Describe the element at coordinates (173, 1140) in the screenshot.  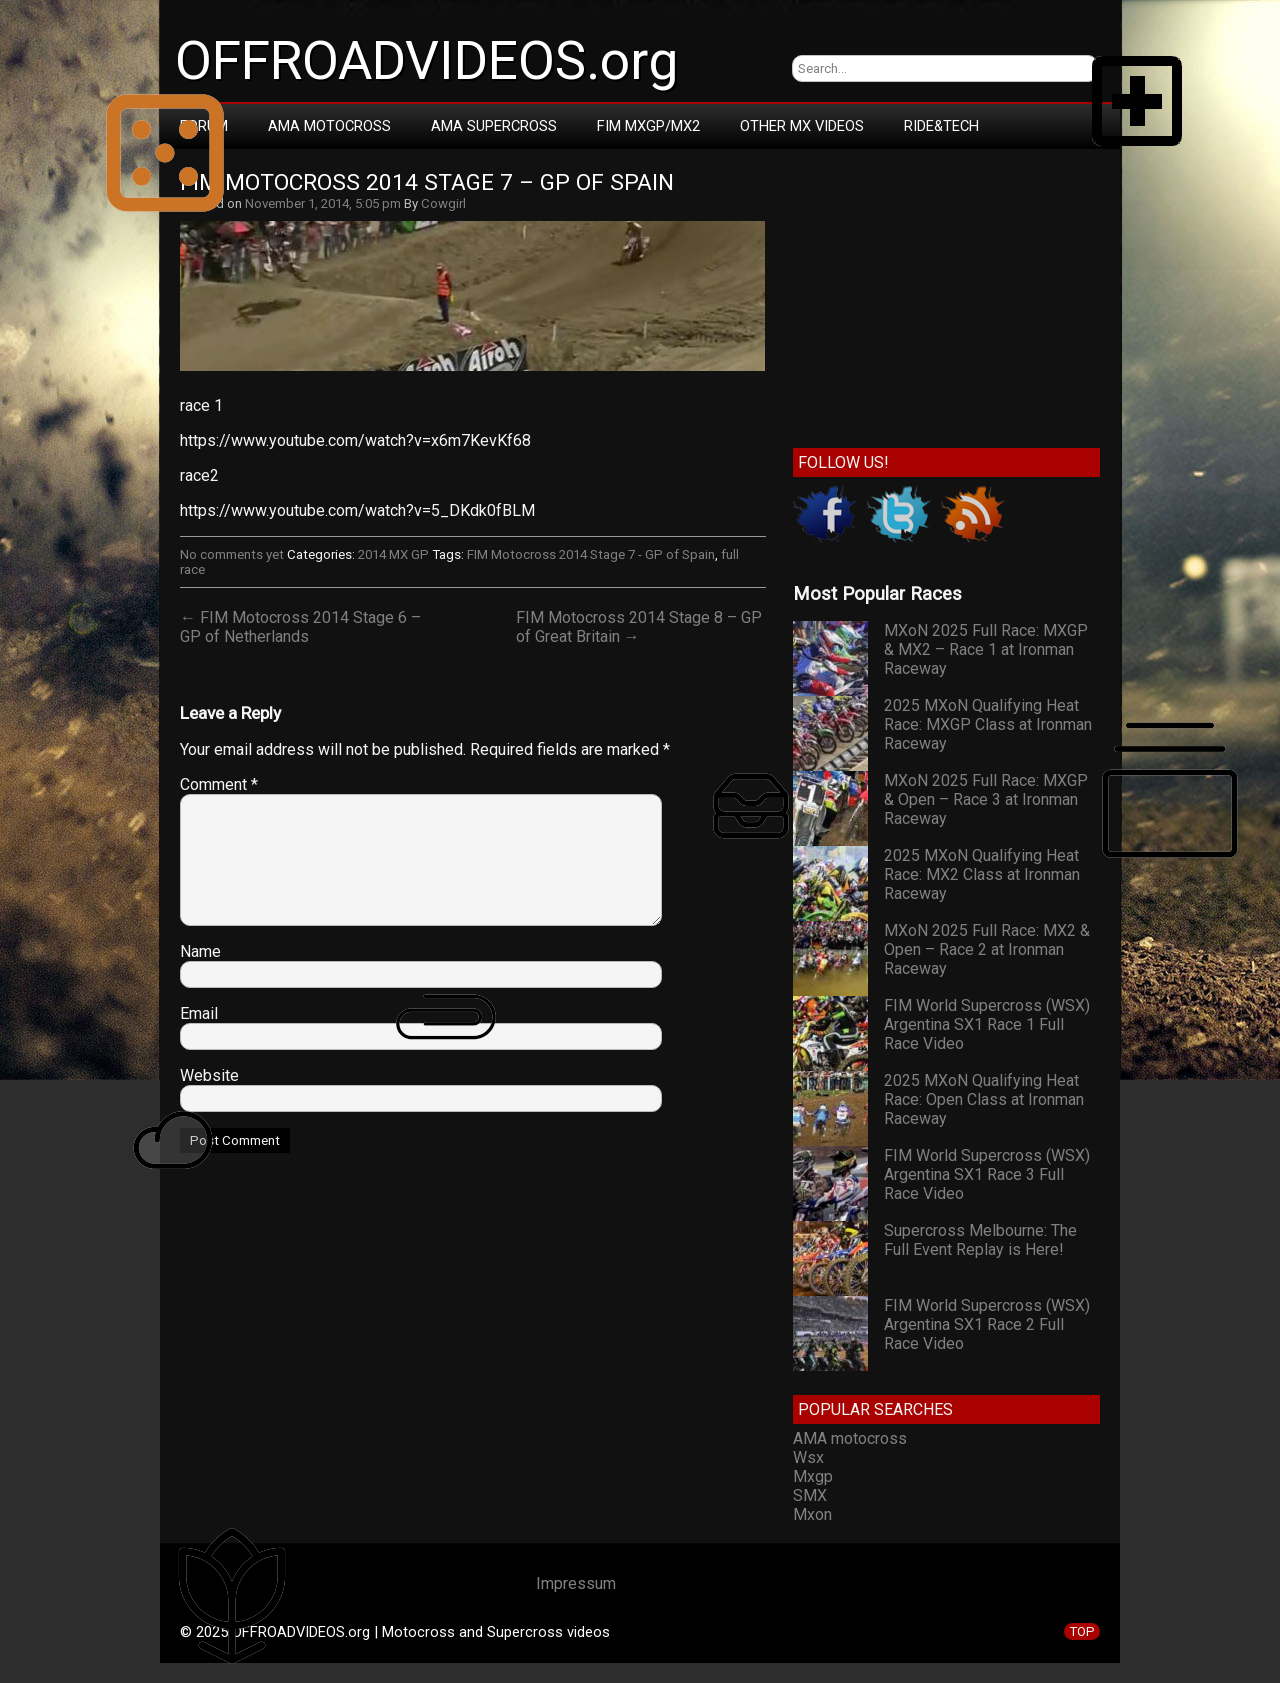
I see `access cloud storage` at that location.